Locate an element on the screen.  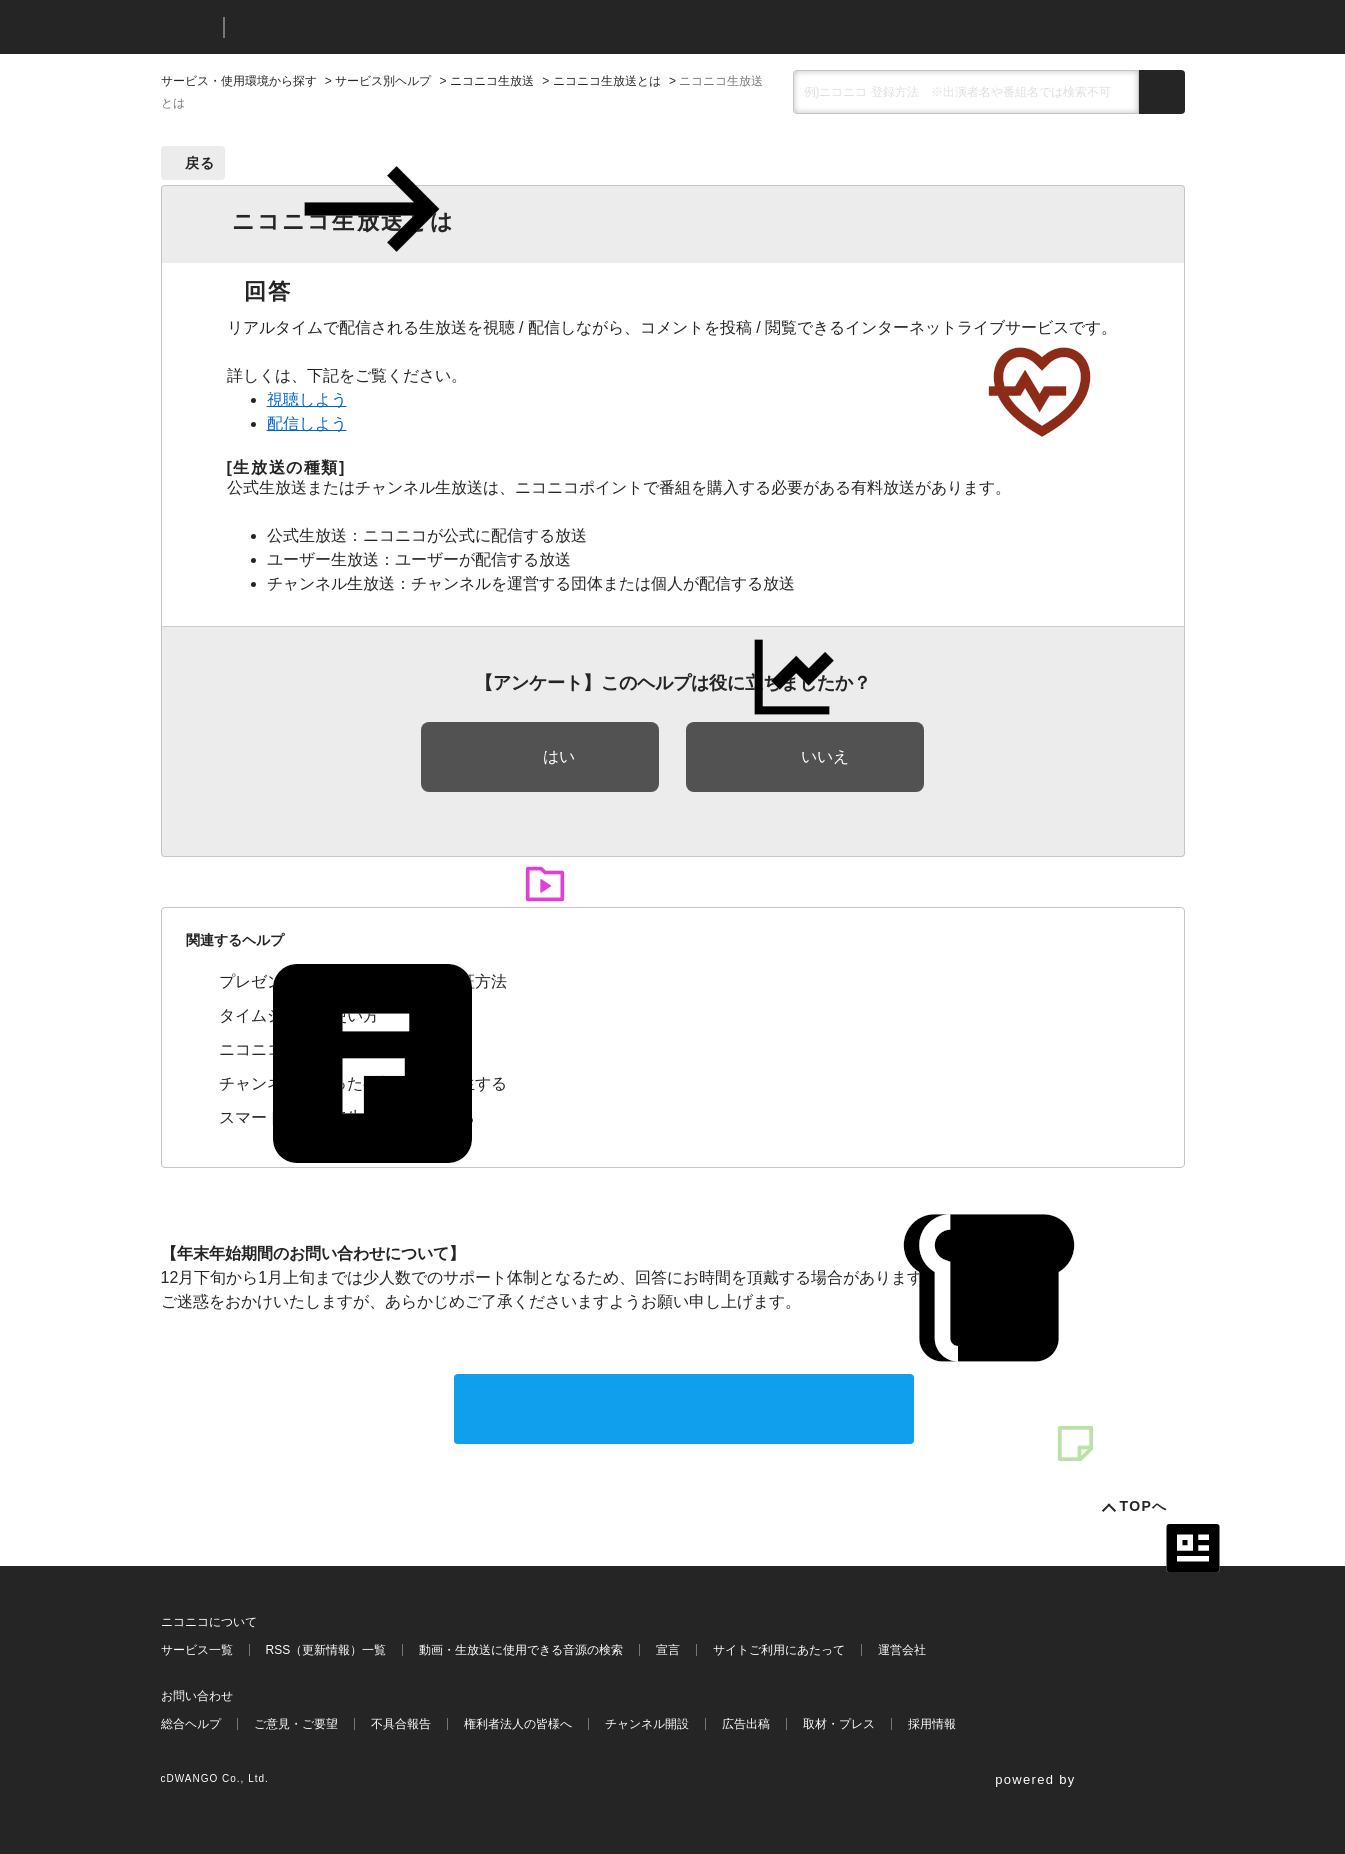
frappe framework logo is located at coordinates (372, 1063).